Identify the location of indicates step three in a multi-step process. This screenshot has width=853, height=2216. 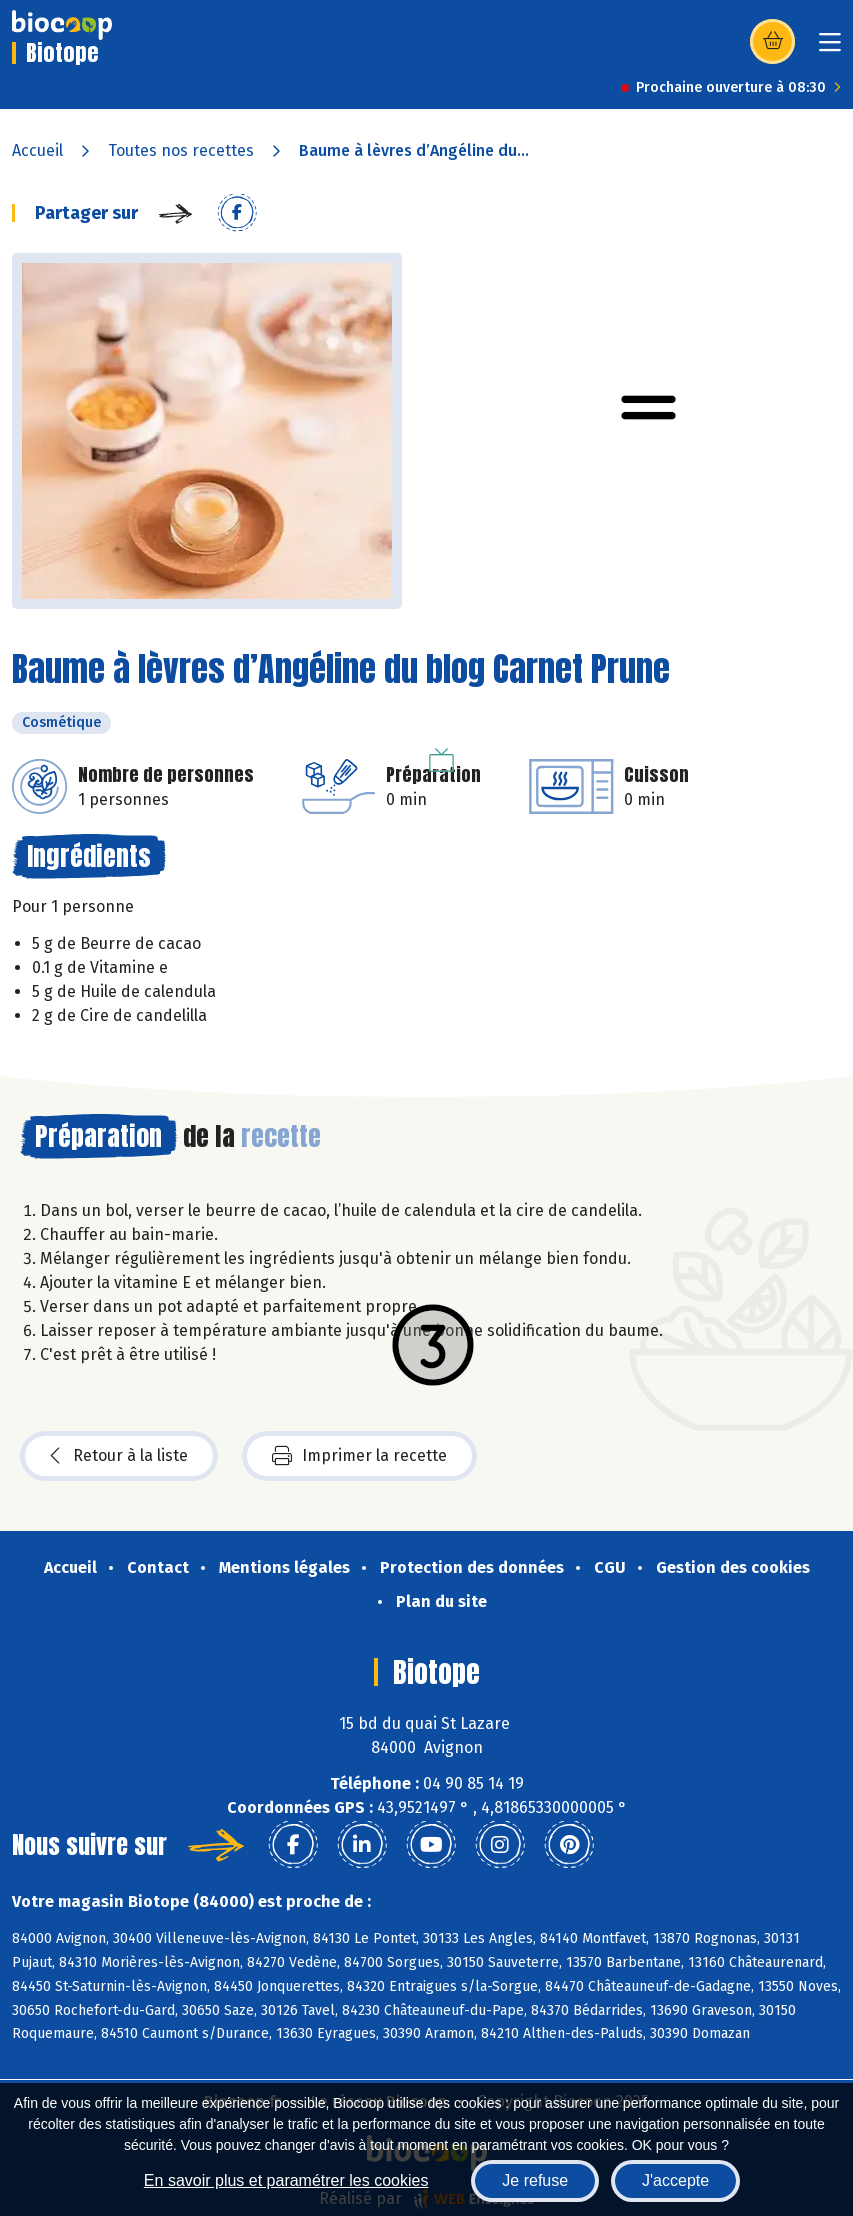
(433, 1345).